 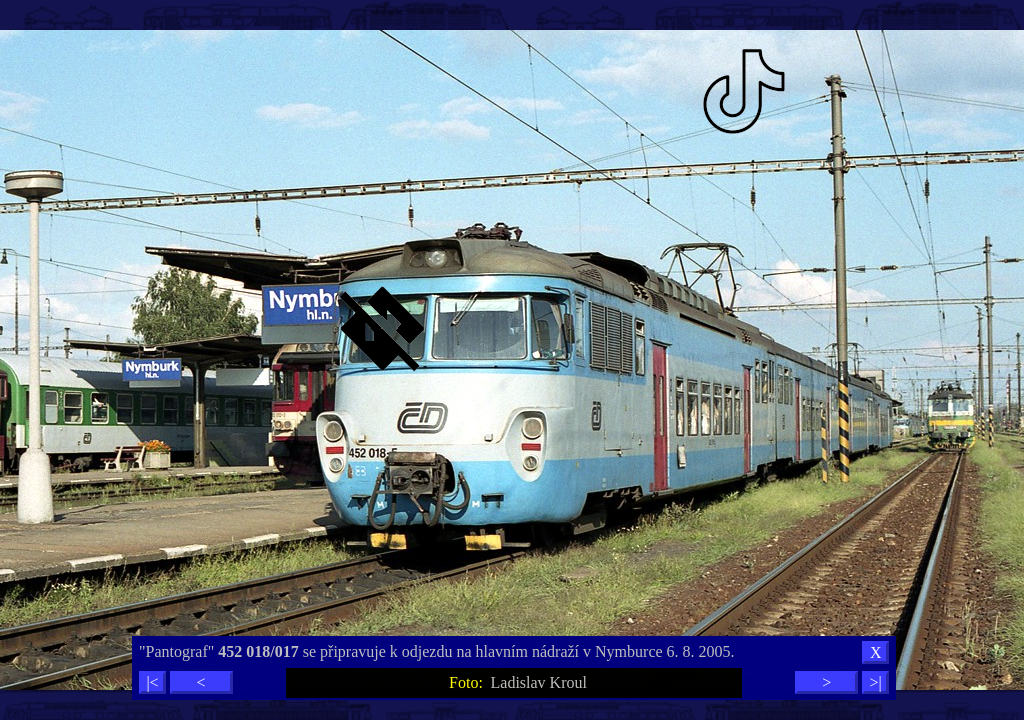 What do you see at coordinates (382, 328) in the screenshot?
I see `directions are unavailable or disabled` at bounding box center [382, 328].